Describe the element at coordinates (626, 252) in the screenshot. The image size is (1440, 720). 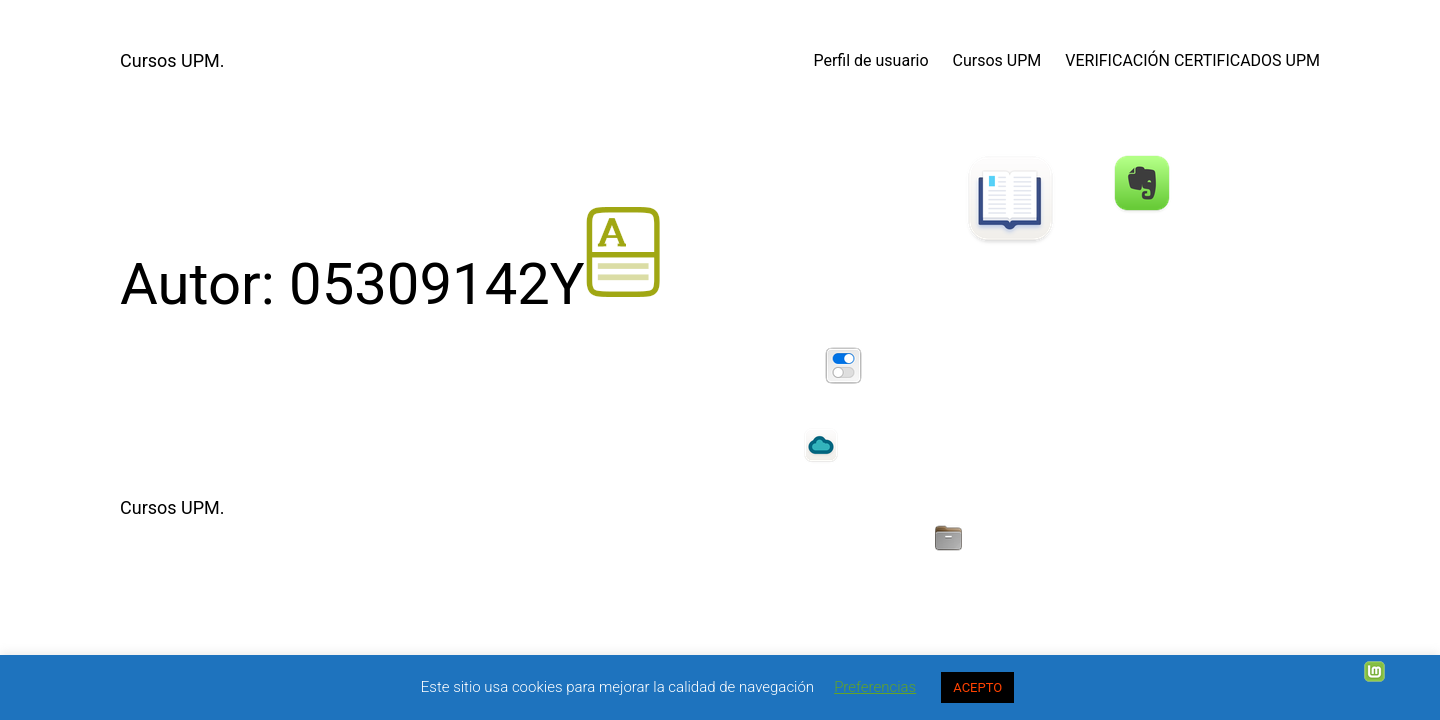
I see `scan a document or image` at that location.